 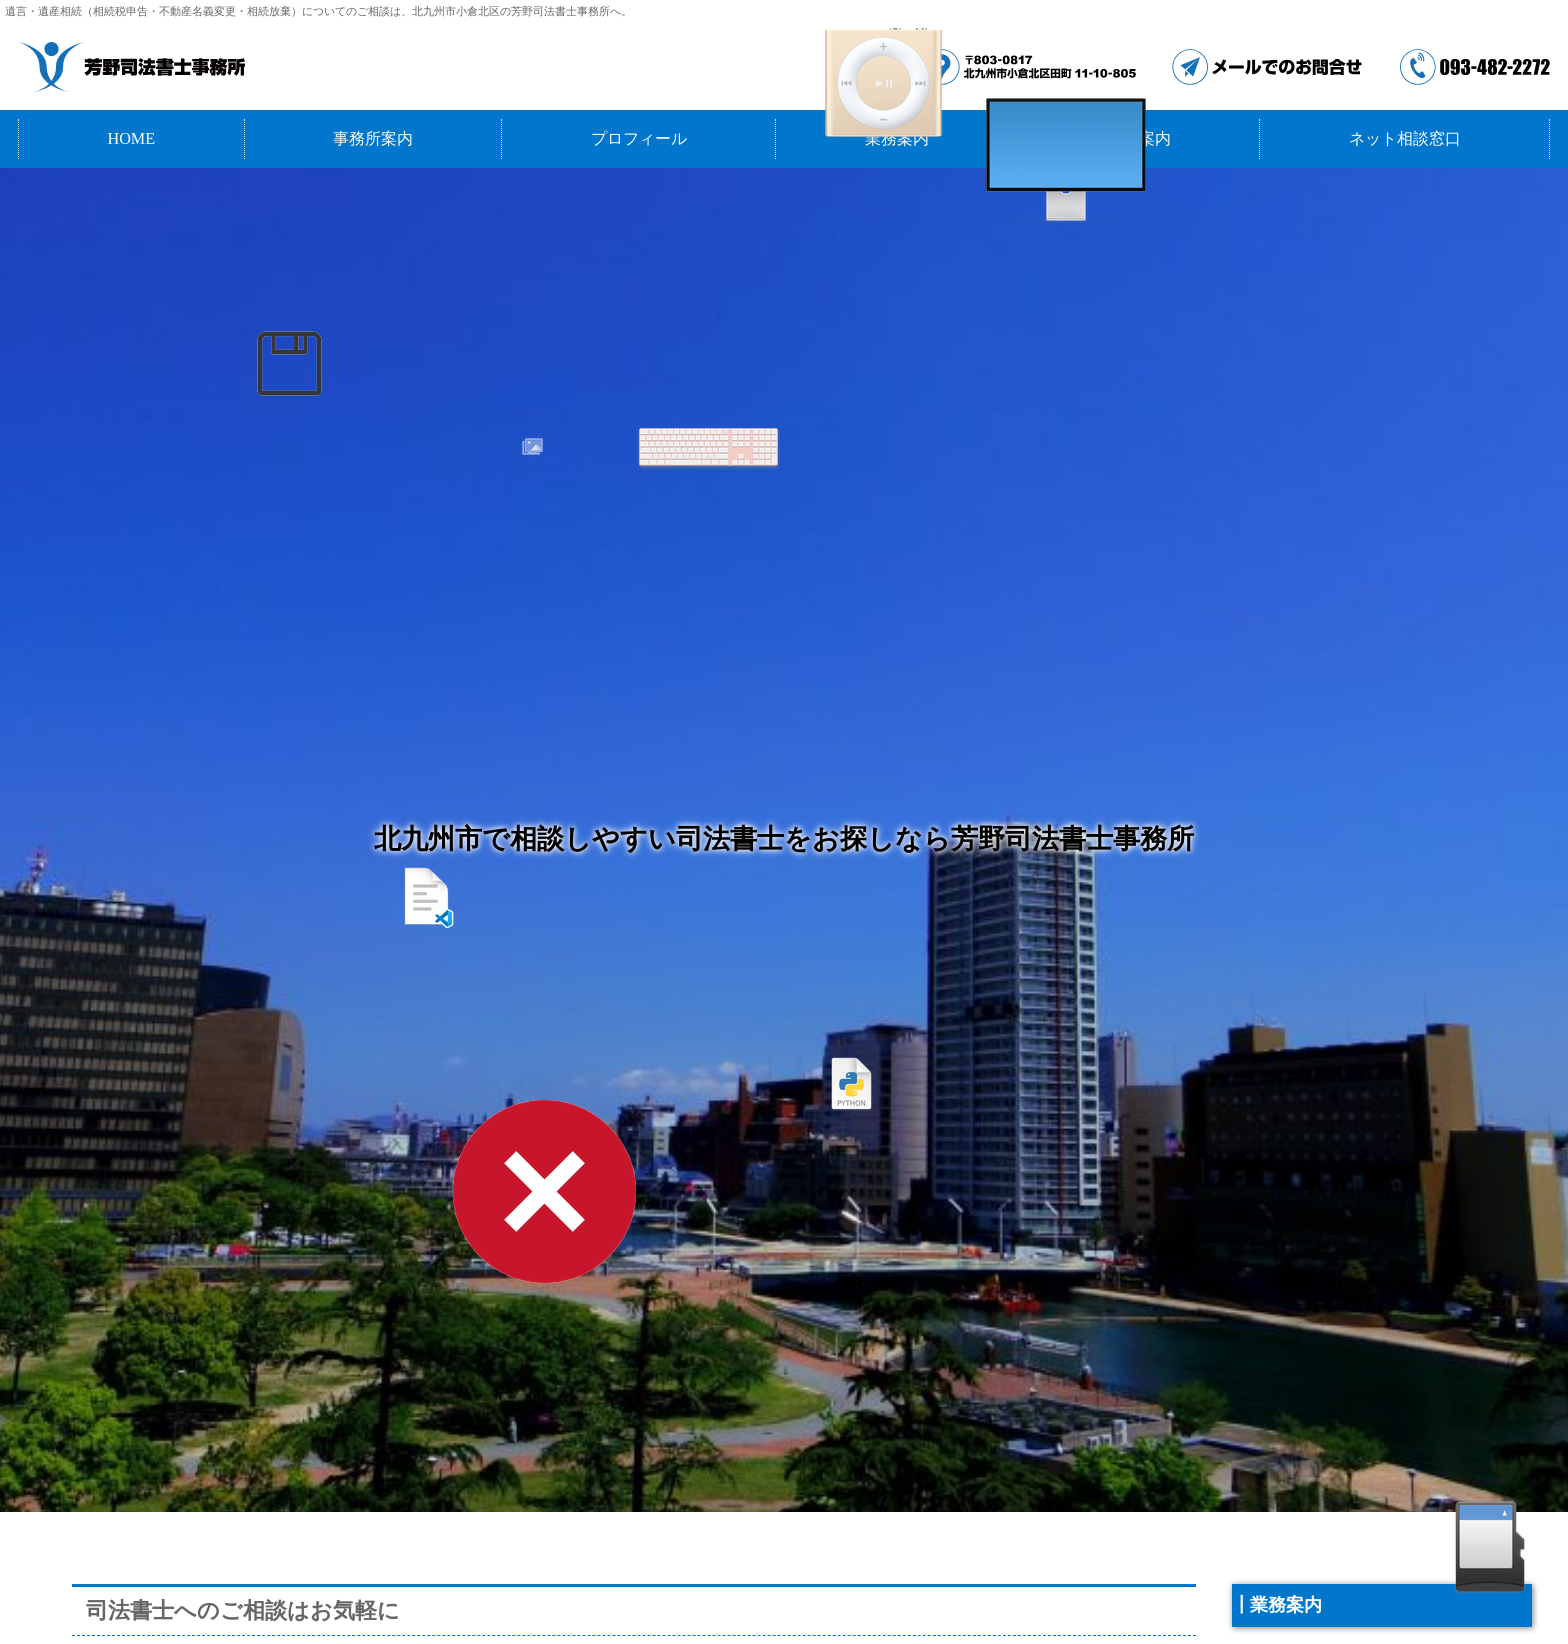 What do you see at coordinates (883, 82) in the screenshot?
I see `iPod shuffle device in gold color` at bounding box center [883, 82].